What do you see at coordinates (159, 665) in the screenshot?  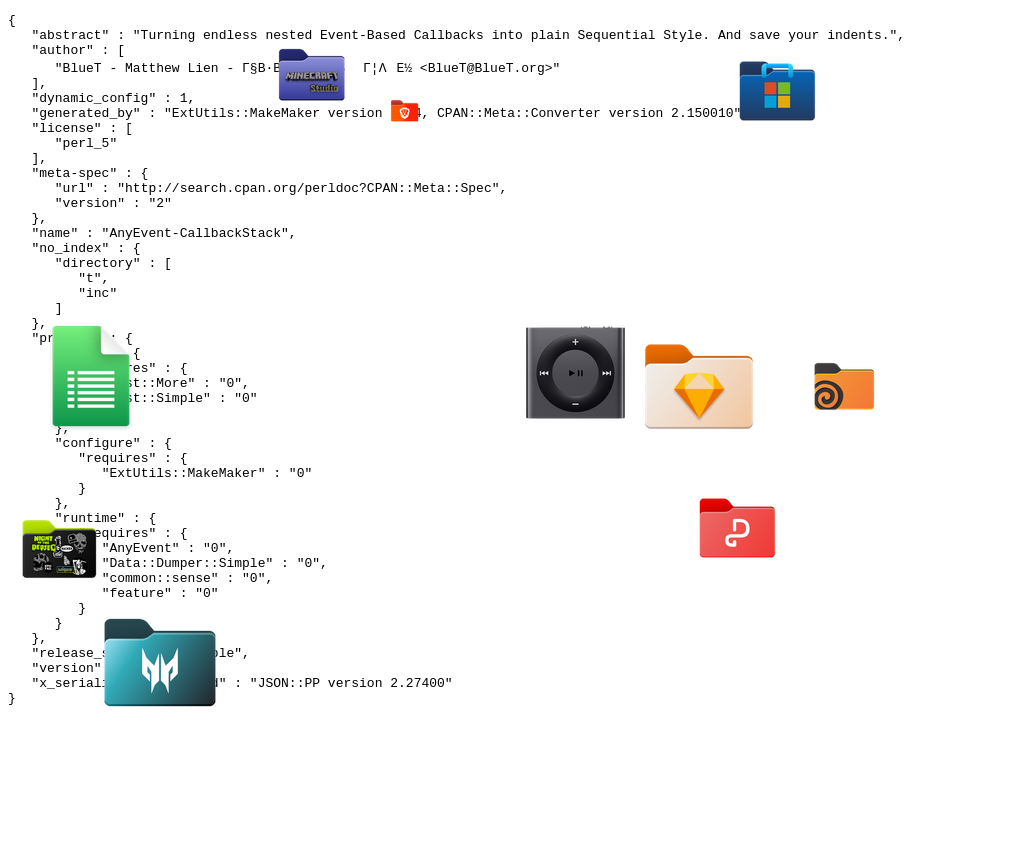 I see `open acer predator game files folder` at bounding box center [159, 665].